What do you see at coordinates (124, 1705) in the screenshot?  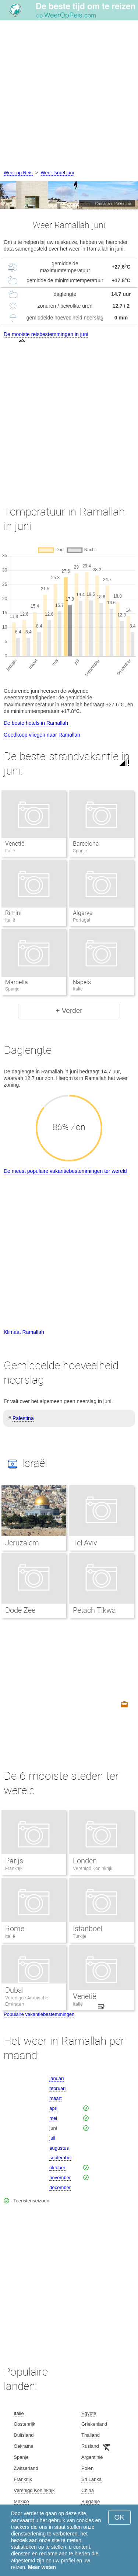 I see `access work or business-related content` at bounding box center [124, 1705].